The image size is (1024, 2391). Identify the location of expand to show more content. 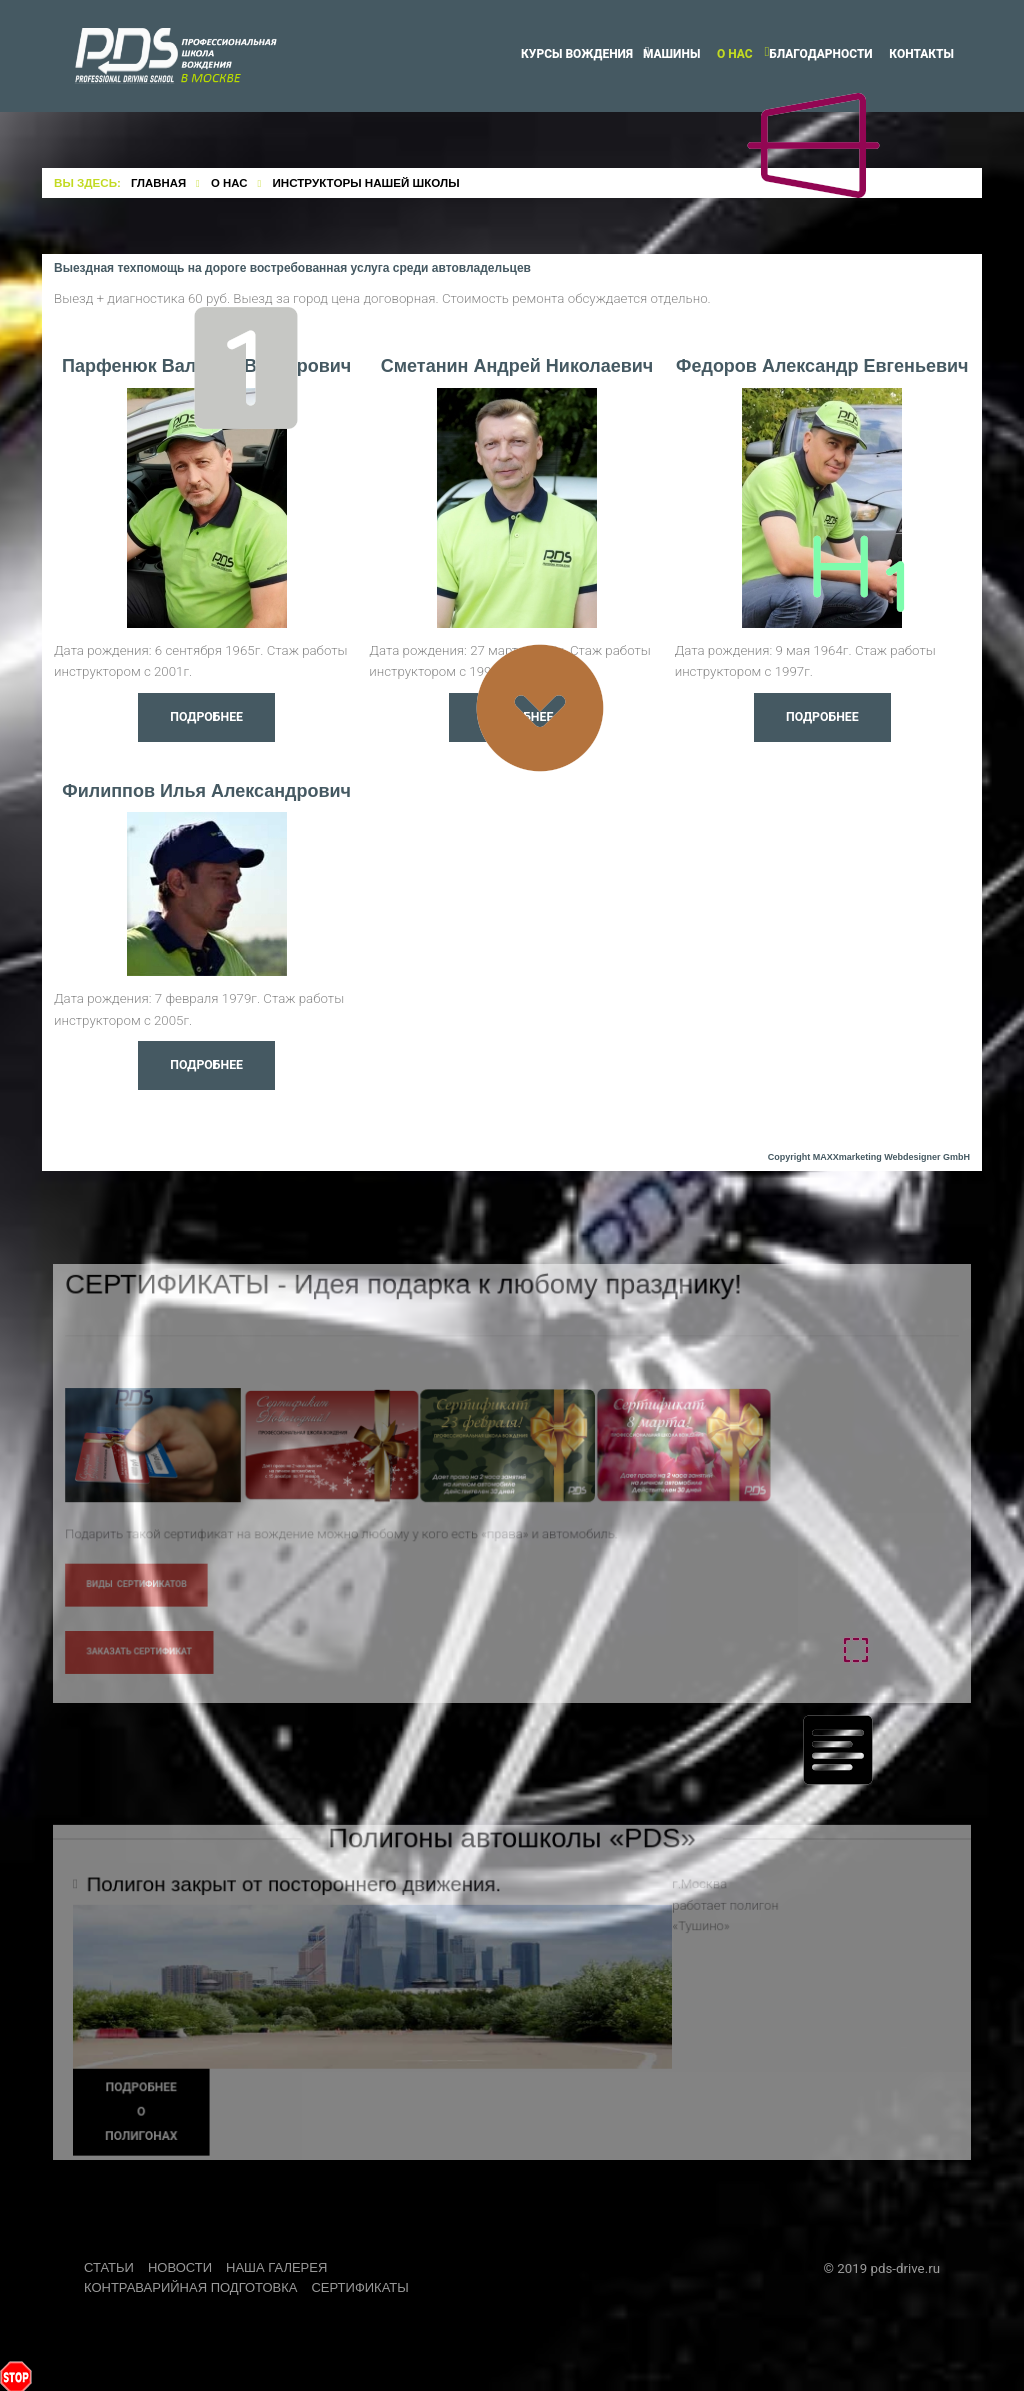
(540, 708).